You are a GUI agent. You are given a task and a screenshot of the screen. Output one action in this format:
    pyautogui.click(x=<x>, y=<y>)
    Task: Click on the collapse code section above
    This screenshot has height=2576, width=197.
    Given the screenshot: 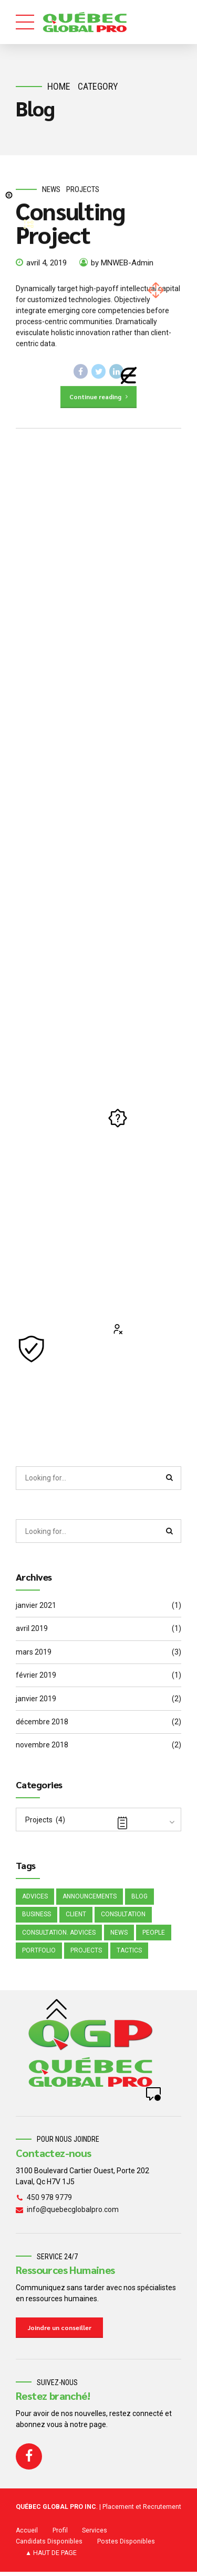 What is the action you would take?
    pyautogui.click(x=57, y=2010)
    